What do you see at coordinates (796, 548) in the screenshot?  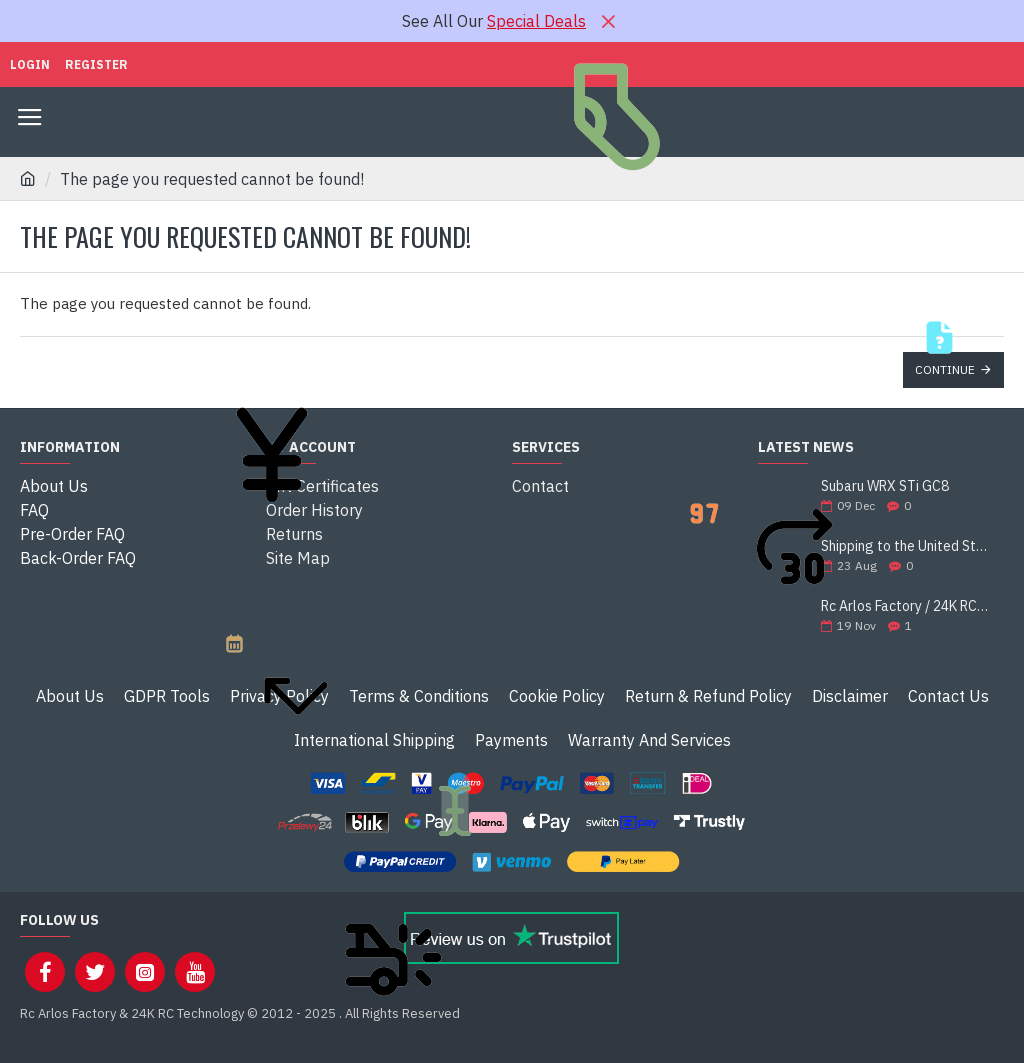 I see `skip forward 30 seconds` at bounding box center [796, 548].